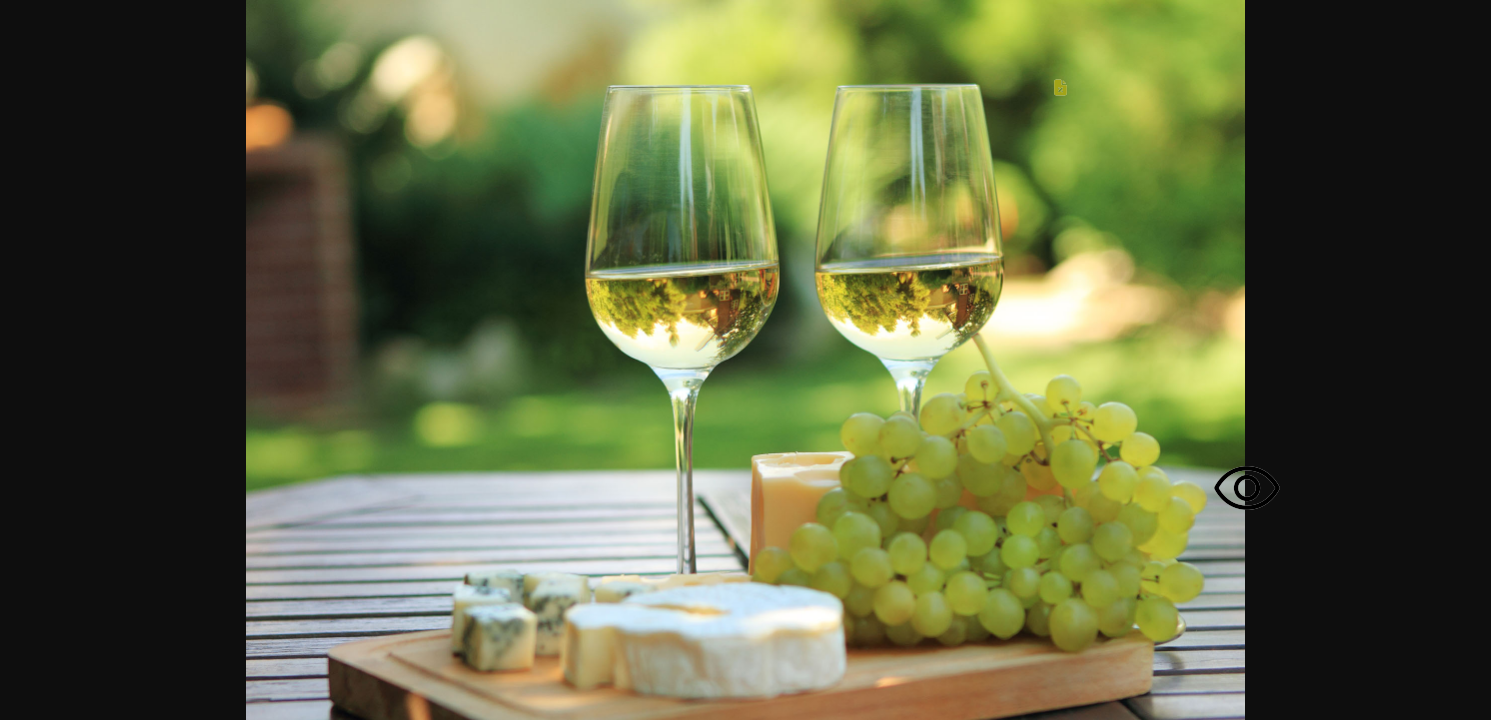 The height and width of the screenshot is (720, 1491). Describe the element at coordinates (1060, 87) in the screenshot. I see `view document with percentage or discount details` at that location.